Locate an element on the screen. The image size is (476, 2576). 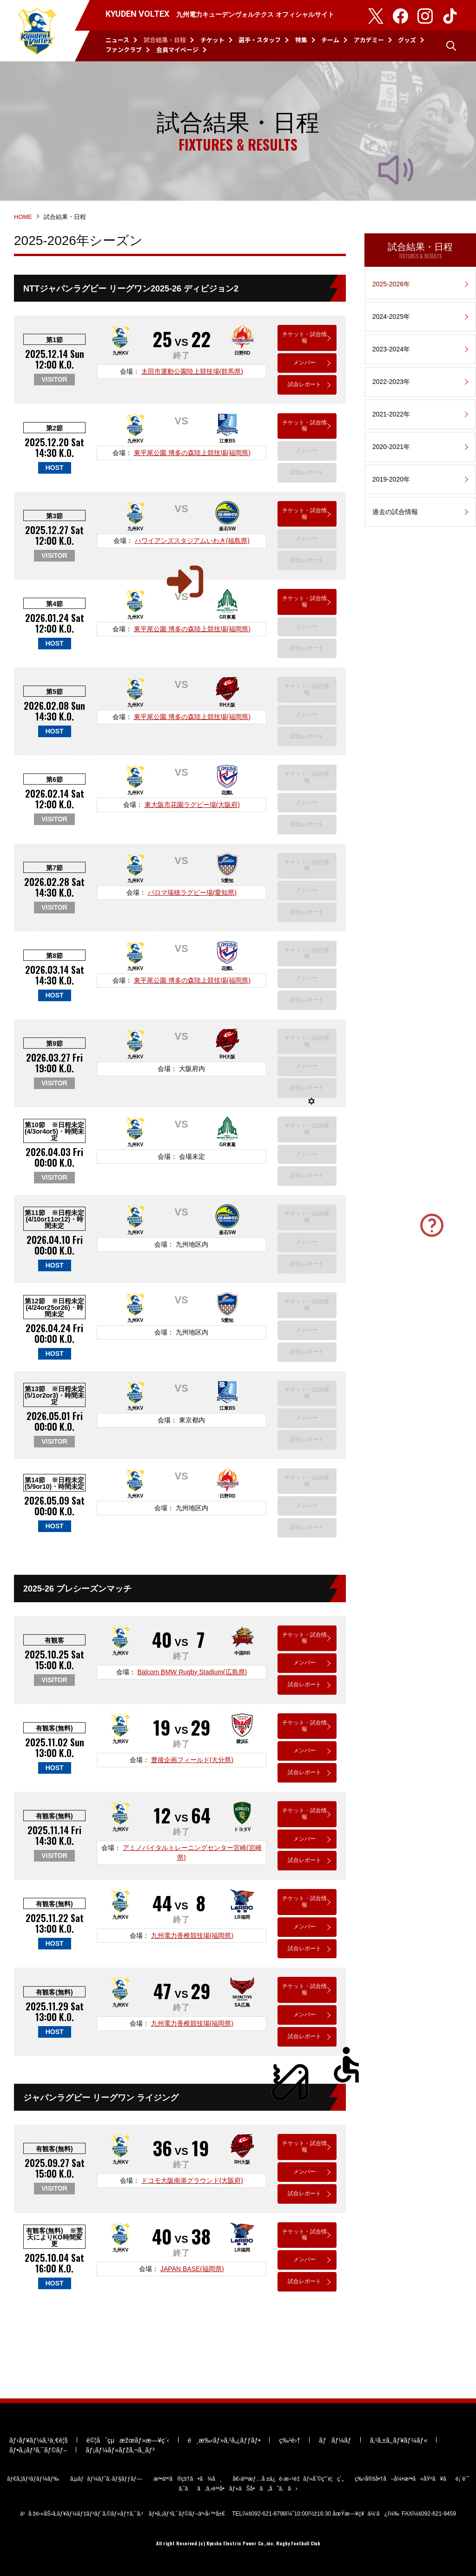
adjust audio volume to medium level is located at coordinates (396, 170).